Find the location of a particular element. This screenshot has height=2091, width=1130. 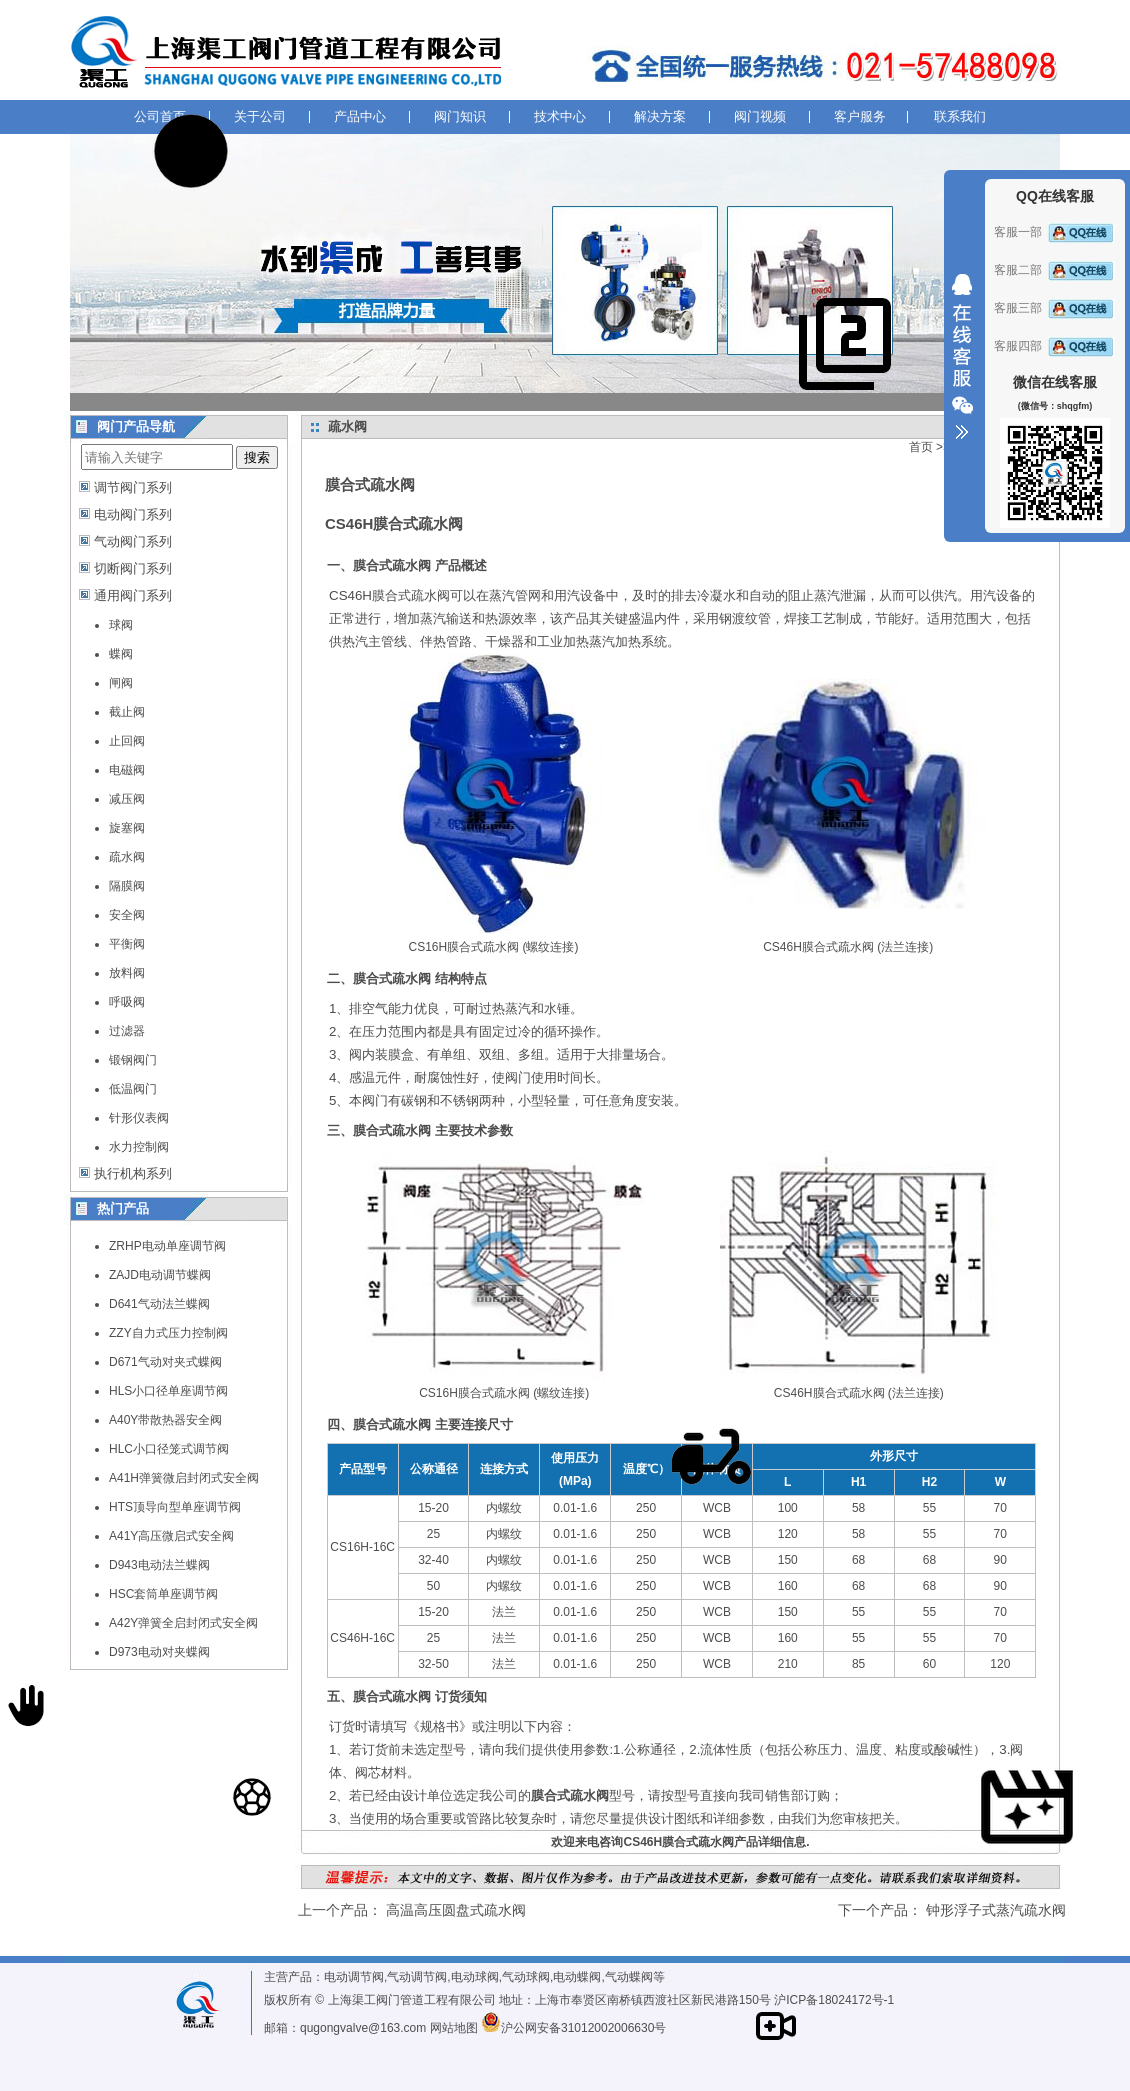

indicates second item in a layered stack or sequence is located at coordinates (845, 344).